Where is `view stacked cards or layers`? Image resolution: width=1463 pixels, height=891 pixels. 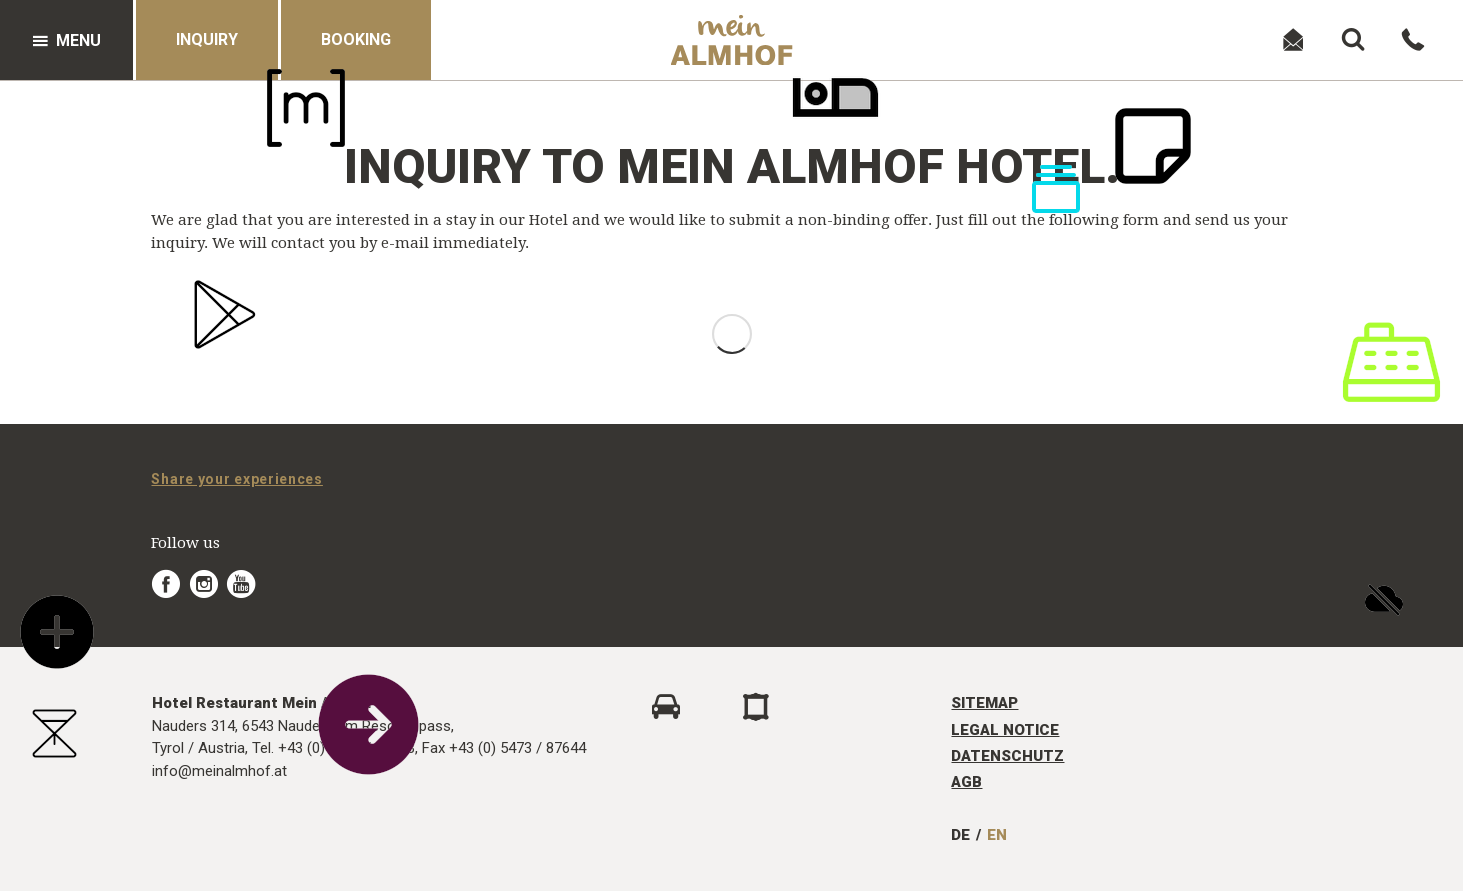 view stacked cards or layers is located at coordinates (1056, 191).